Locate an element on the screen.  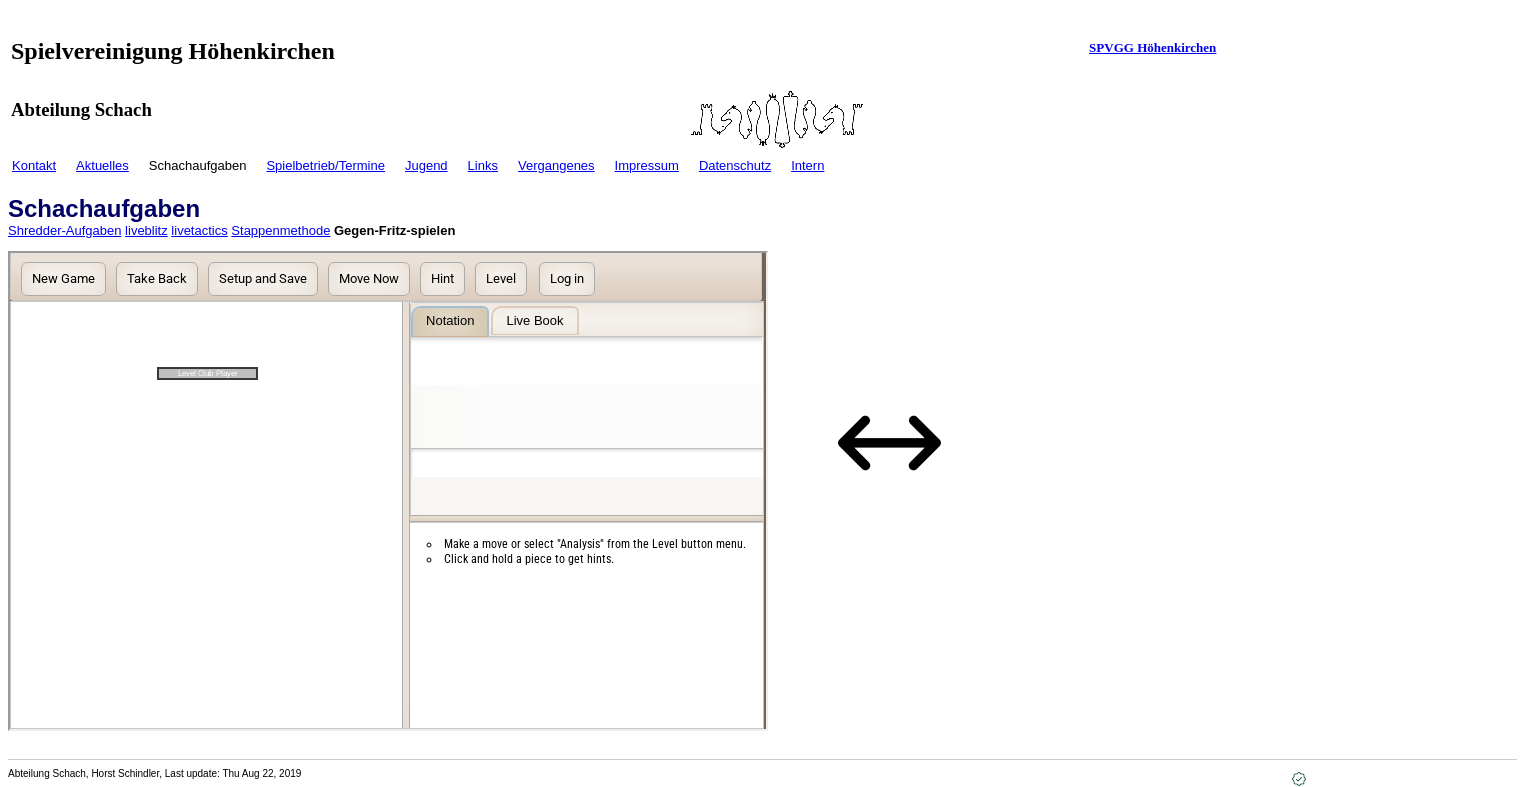
resize or adjust width horizontally is located at coordinates (889, 444).